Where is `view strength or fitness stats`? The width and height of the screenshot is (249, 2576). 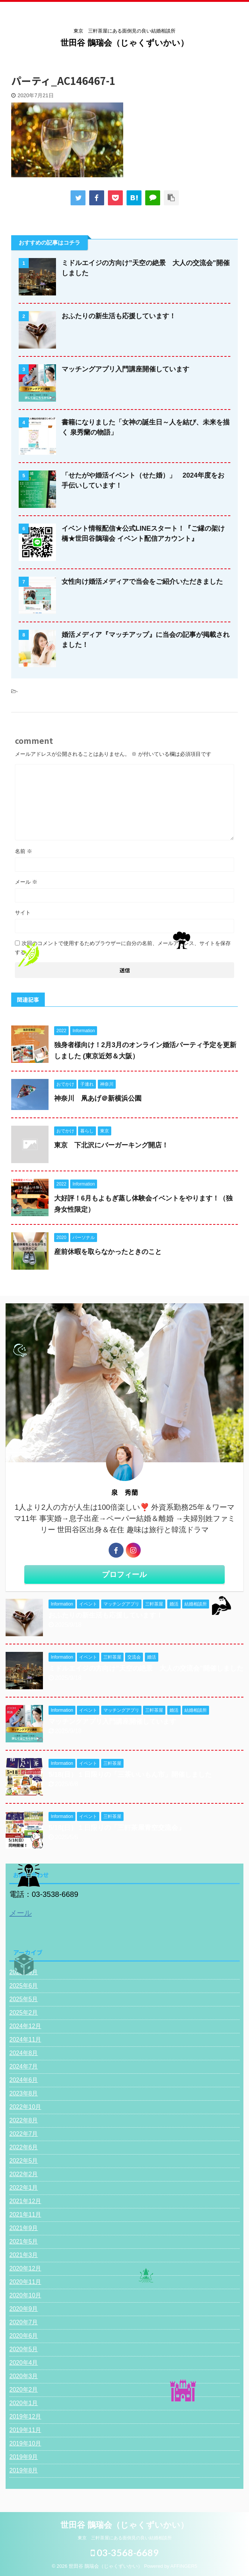 view strength or fitness stats is located at coordinates (221, 1605).